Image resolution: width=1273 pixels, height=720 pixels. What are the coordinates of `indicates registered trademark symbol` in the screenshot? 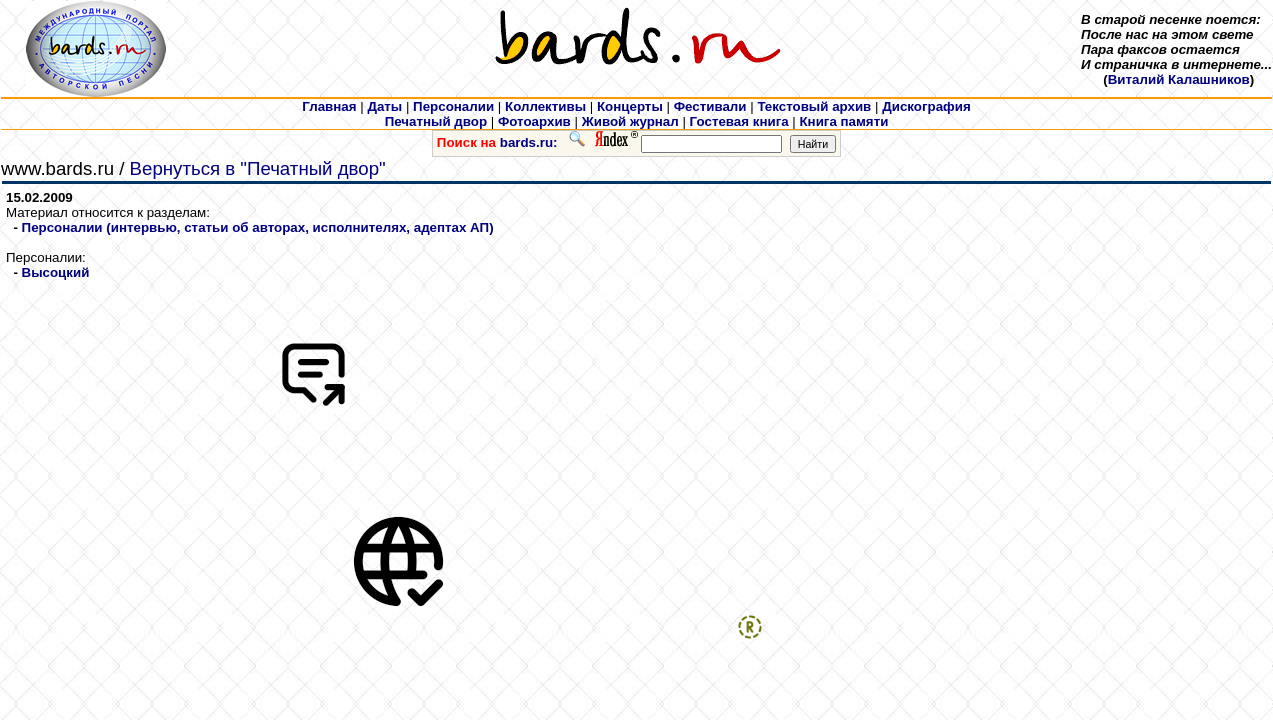 It's located at (750, 627).